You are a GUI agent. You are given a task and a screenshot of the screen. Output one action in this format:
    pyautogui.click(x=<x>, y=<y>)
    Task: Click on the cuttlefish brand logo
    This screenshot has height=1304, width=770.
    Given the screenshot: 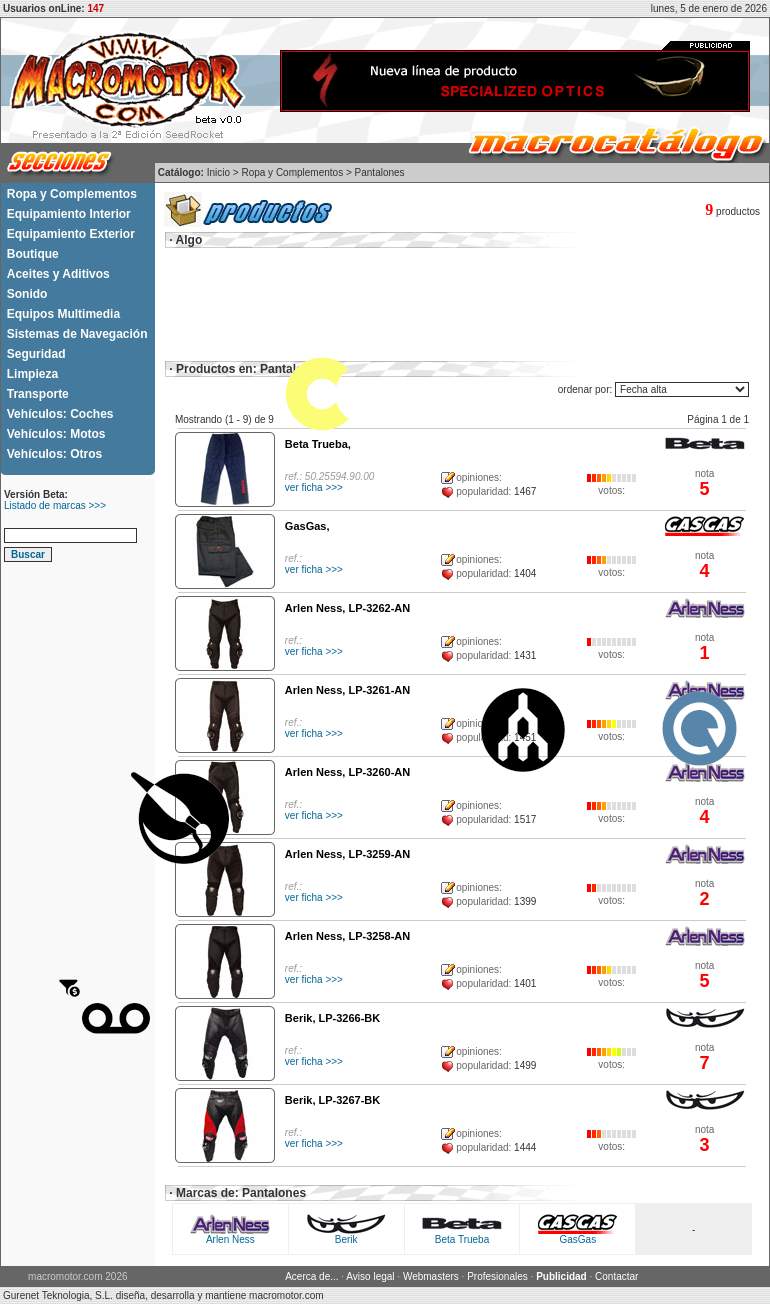 What is the action you would take?
    pyautogui.click(x=318, y=394)
    